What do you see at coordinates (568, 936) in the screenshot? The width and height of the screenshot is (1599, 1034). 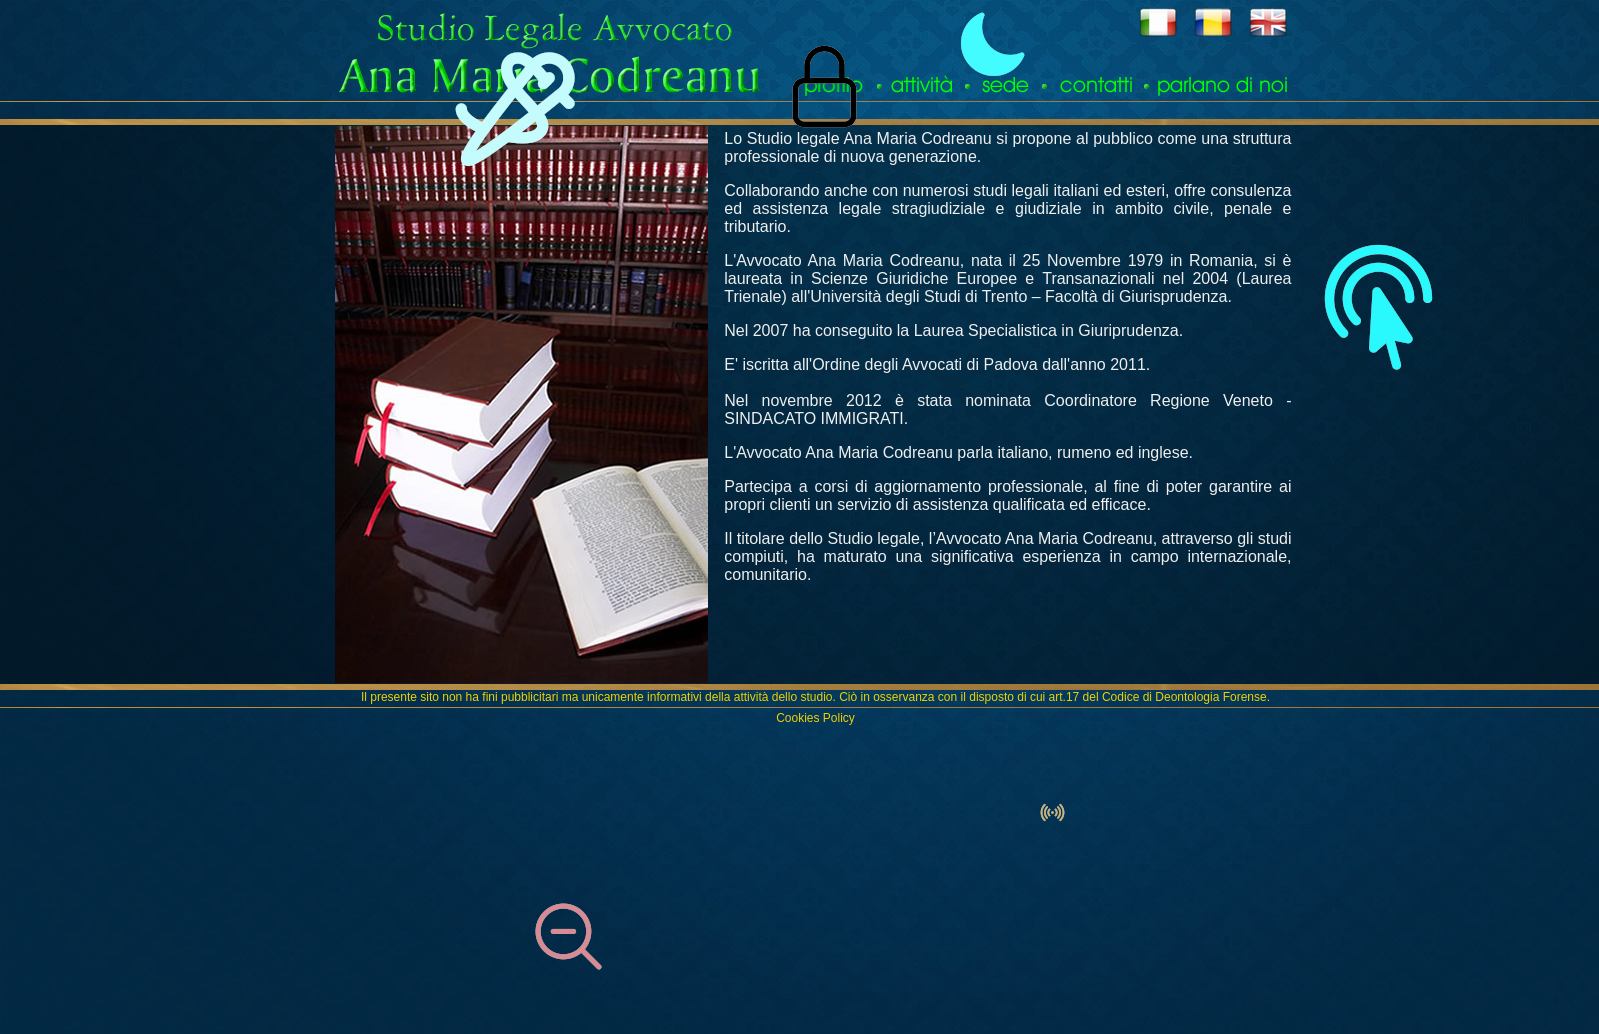 I see `zoom out` at bounding box center [568, 936].